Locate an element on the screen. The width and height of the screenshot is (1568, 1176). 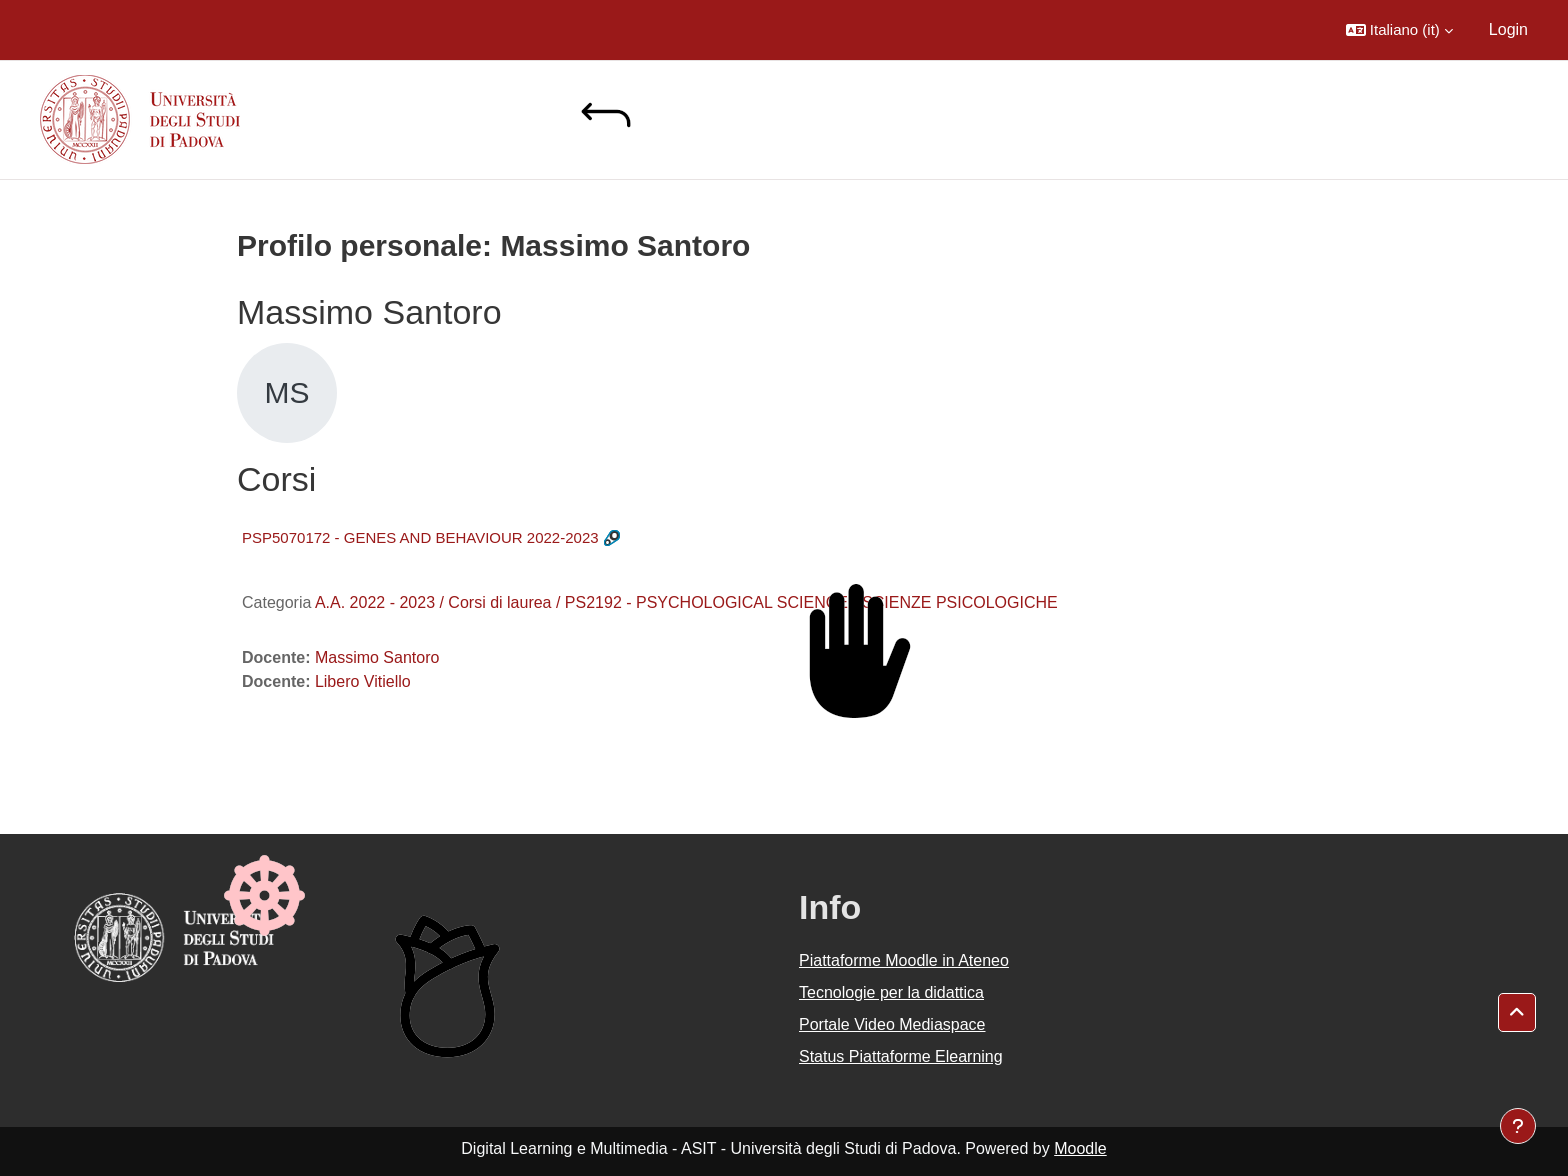
stop or halt an action is located at coordinates (860, 651).